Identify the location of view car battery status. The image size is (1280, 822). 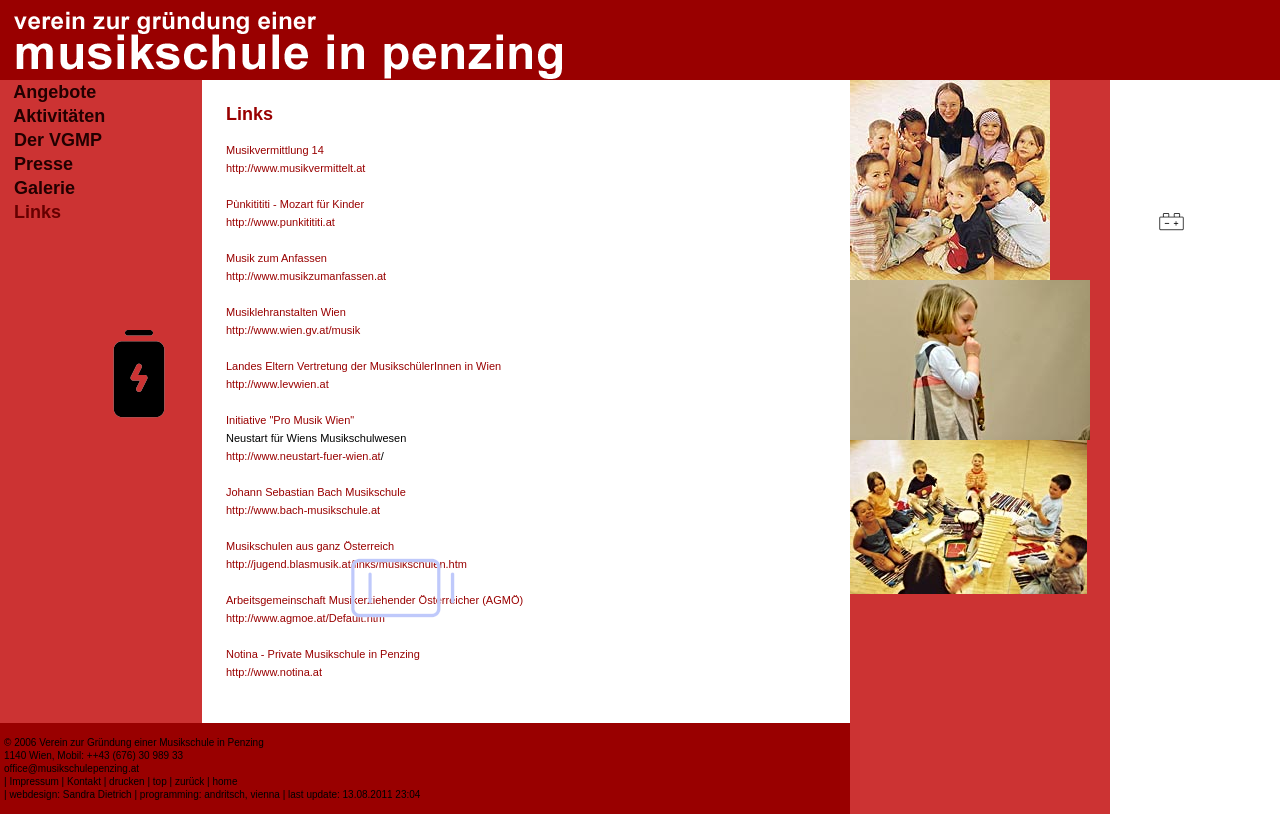
(1171, 222).